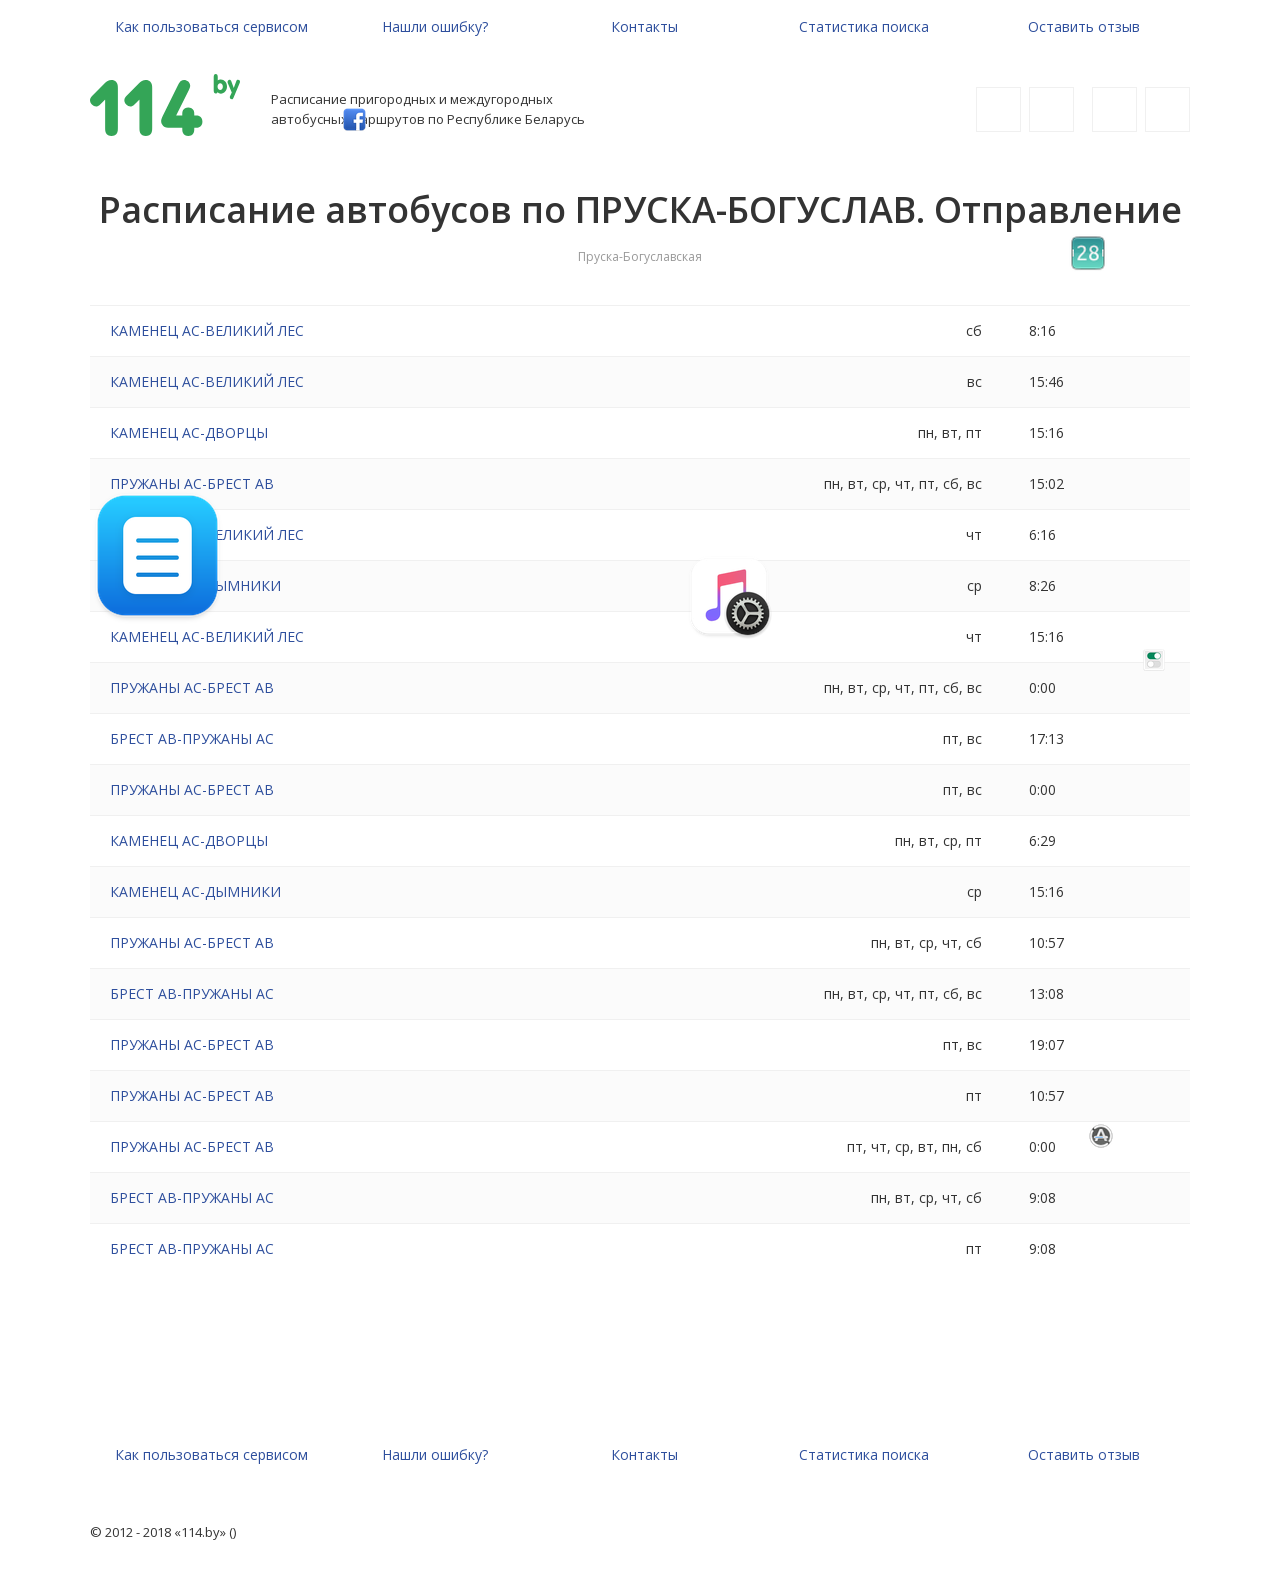 The image size is (1280, 1578). Describe the element at coordinates (157, 555) in the screenshot. I see `open notes or documents app` at that location.